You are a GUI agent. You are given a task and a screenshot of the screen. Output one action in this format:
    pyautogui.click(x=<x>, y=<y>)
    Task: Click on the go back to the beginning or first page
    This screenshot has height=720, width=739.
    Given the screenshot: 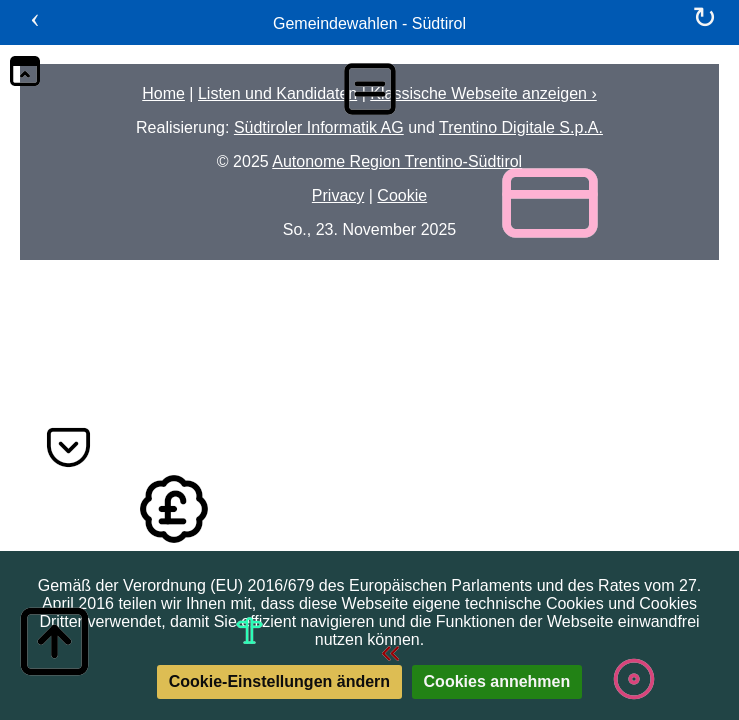 What is the action you would take?
    pyautogui.click(x=390, y=653)
    